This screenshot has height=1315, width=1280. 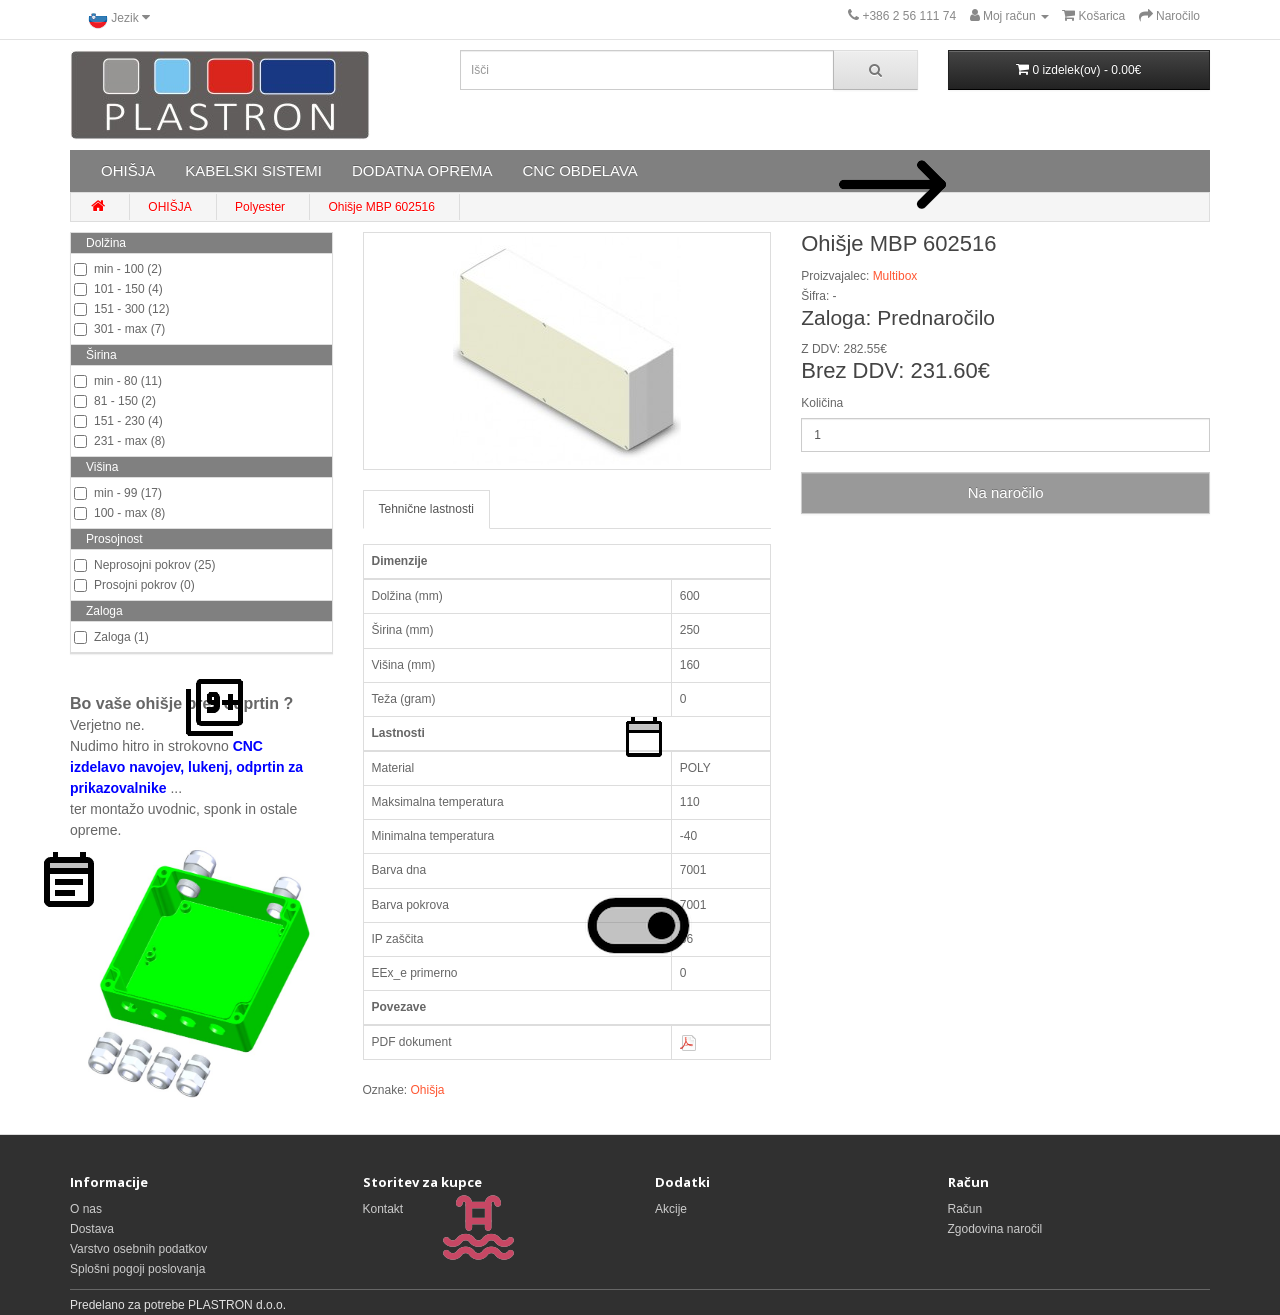 I want to click on toggle switch in the on/enabled state, so click(x=638, y=925).